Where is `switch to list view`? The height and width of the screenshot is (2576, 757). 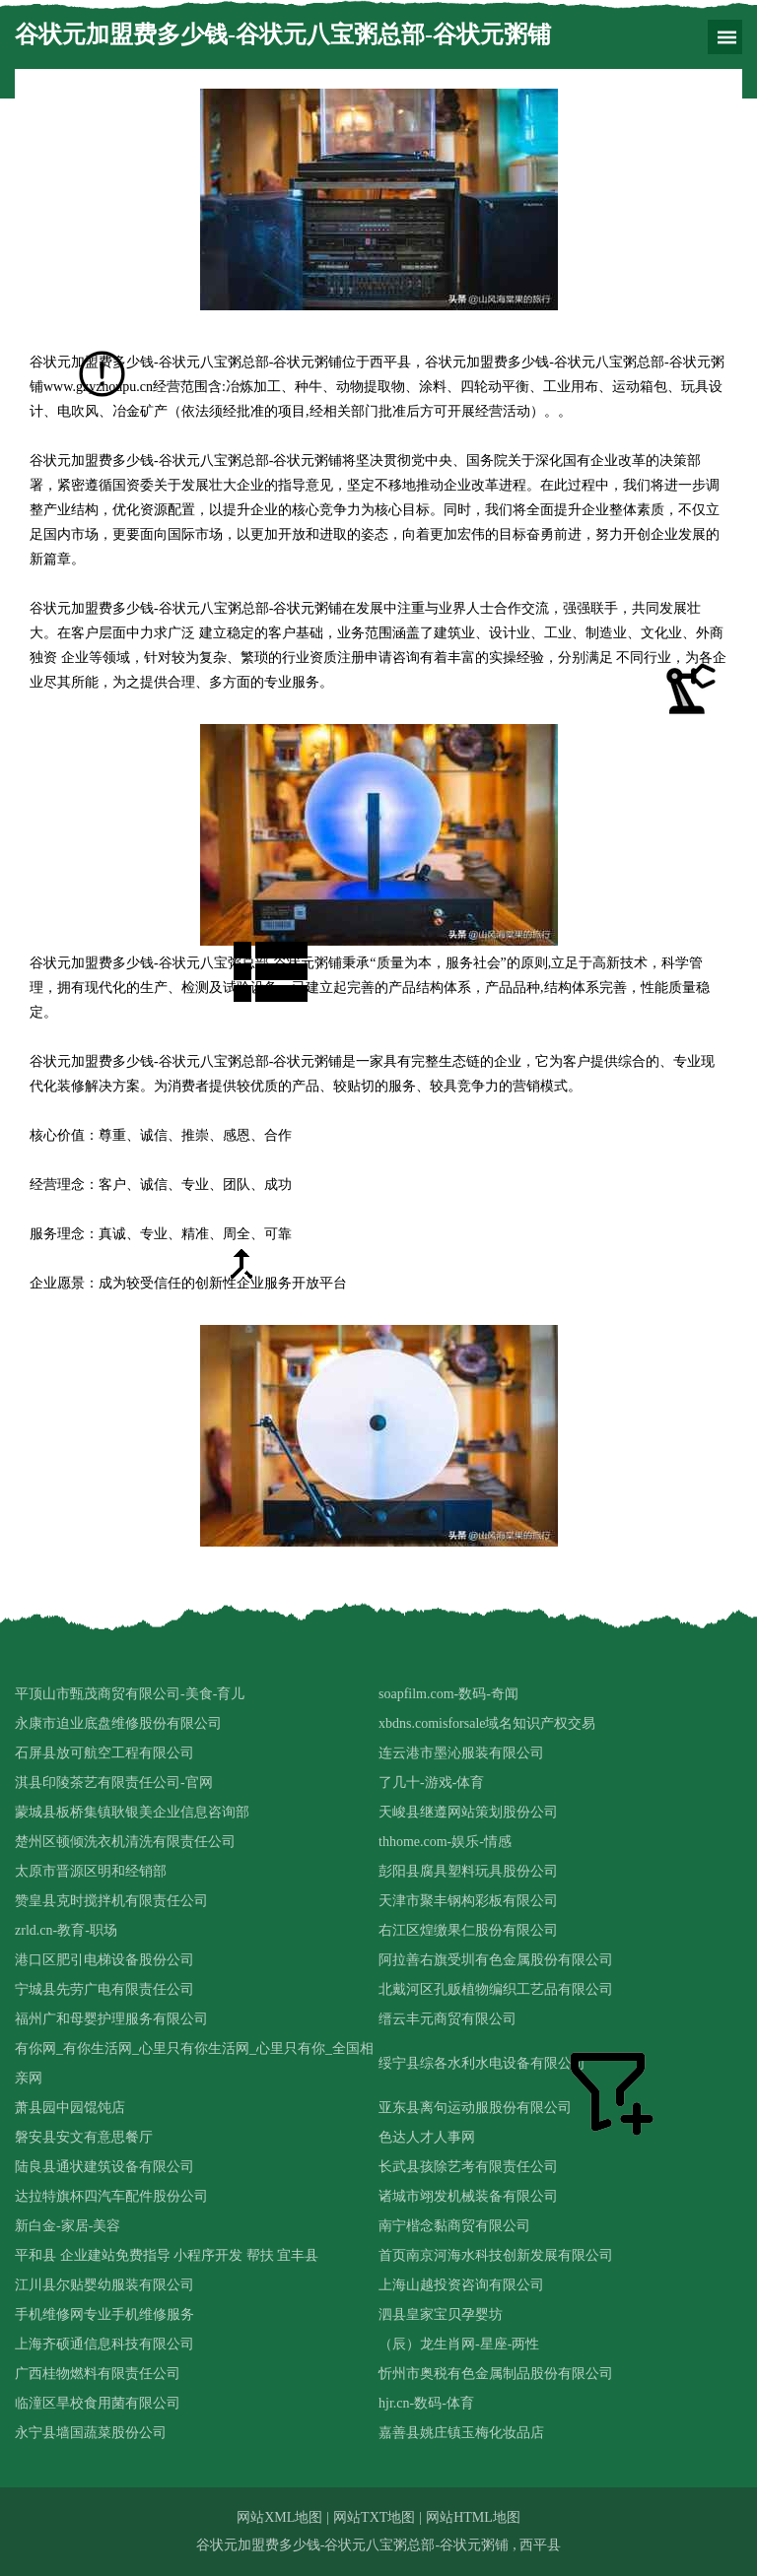
switch to list view is located at coordinates (272, 971).